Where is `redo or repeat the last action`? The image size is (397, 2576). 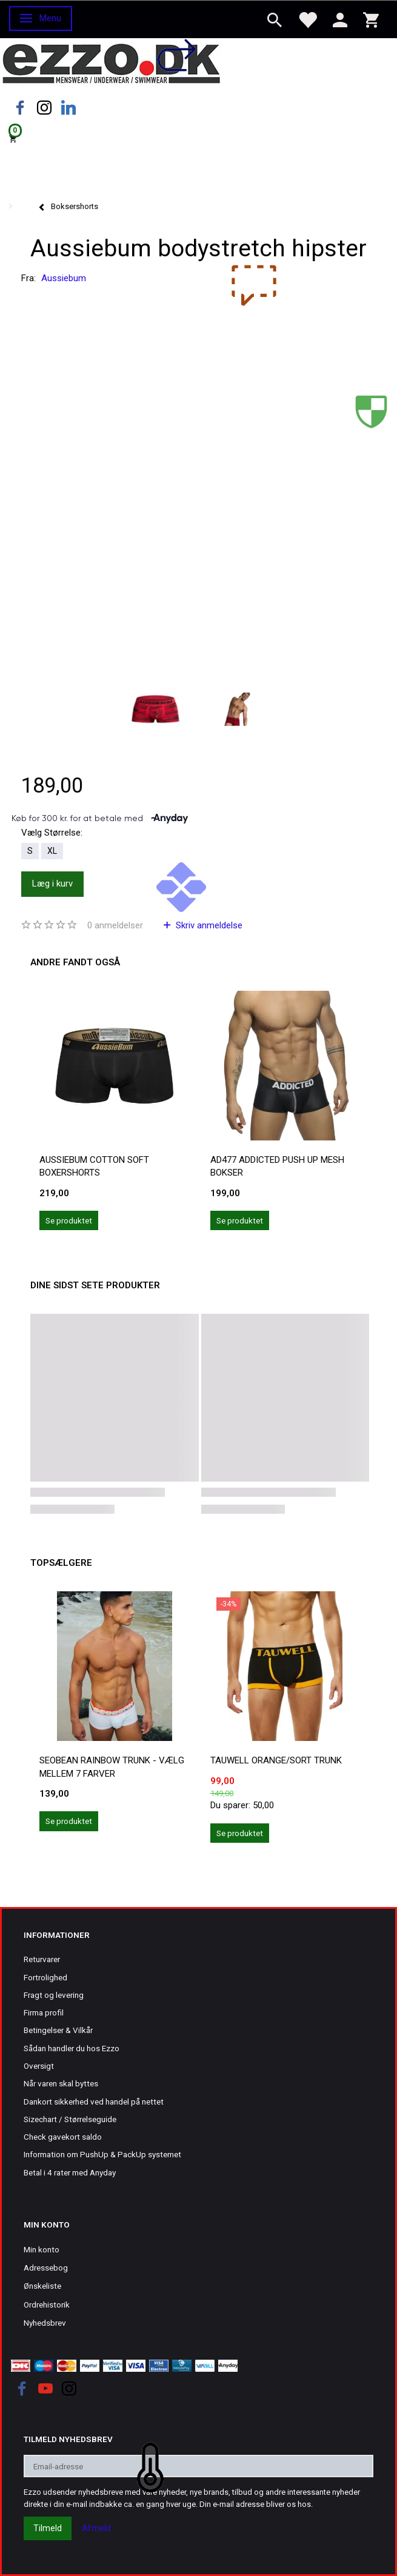
redo or repeat the last action is located at coordinates (176, 56).